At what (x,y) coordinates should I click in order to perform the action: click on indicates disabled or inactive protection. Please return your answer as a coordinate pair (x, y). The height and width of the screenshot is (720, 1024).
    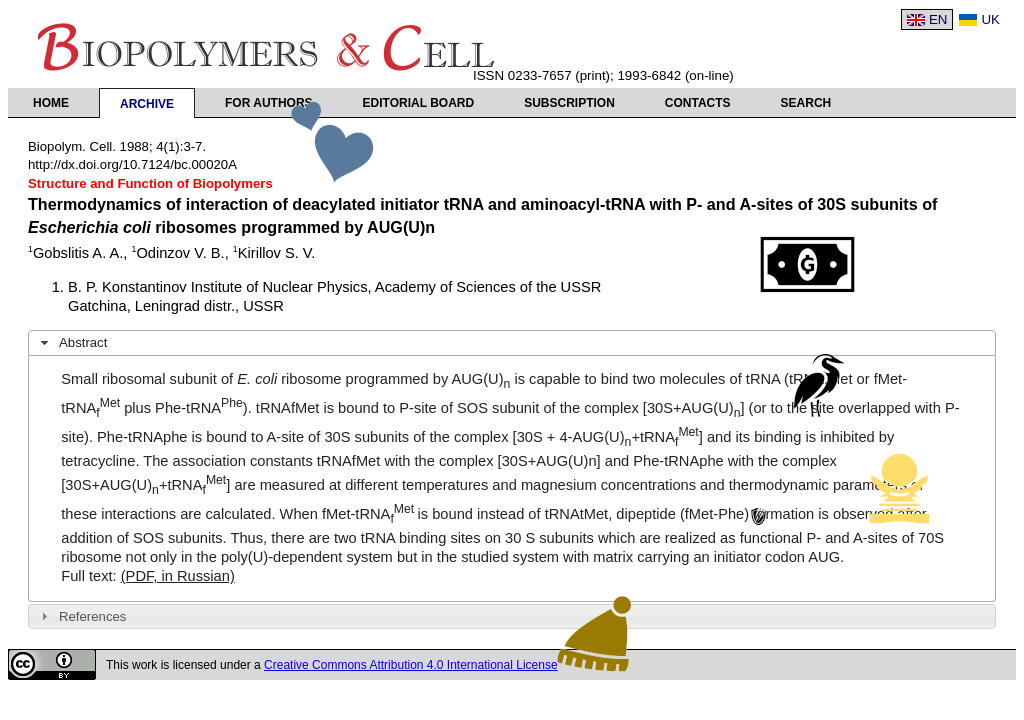
    Looking at the image, I should click on (758, 516).